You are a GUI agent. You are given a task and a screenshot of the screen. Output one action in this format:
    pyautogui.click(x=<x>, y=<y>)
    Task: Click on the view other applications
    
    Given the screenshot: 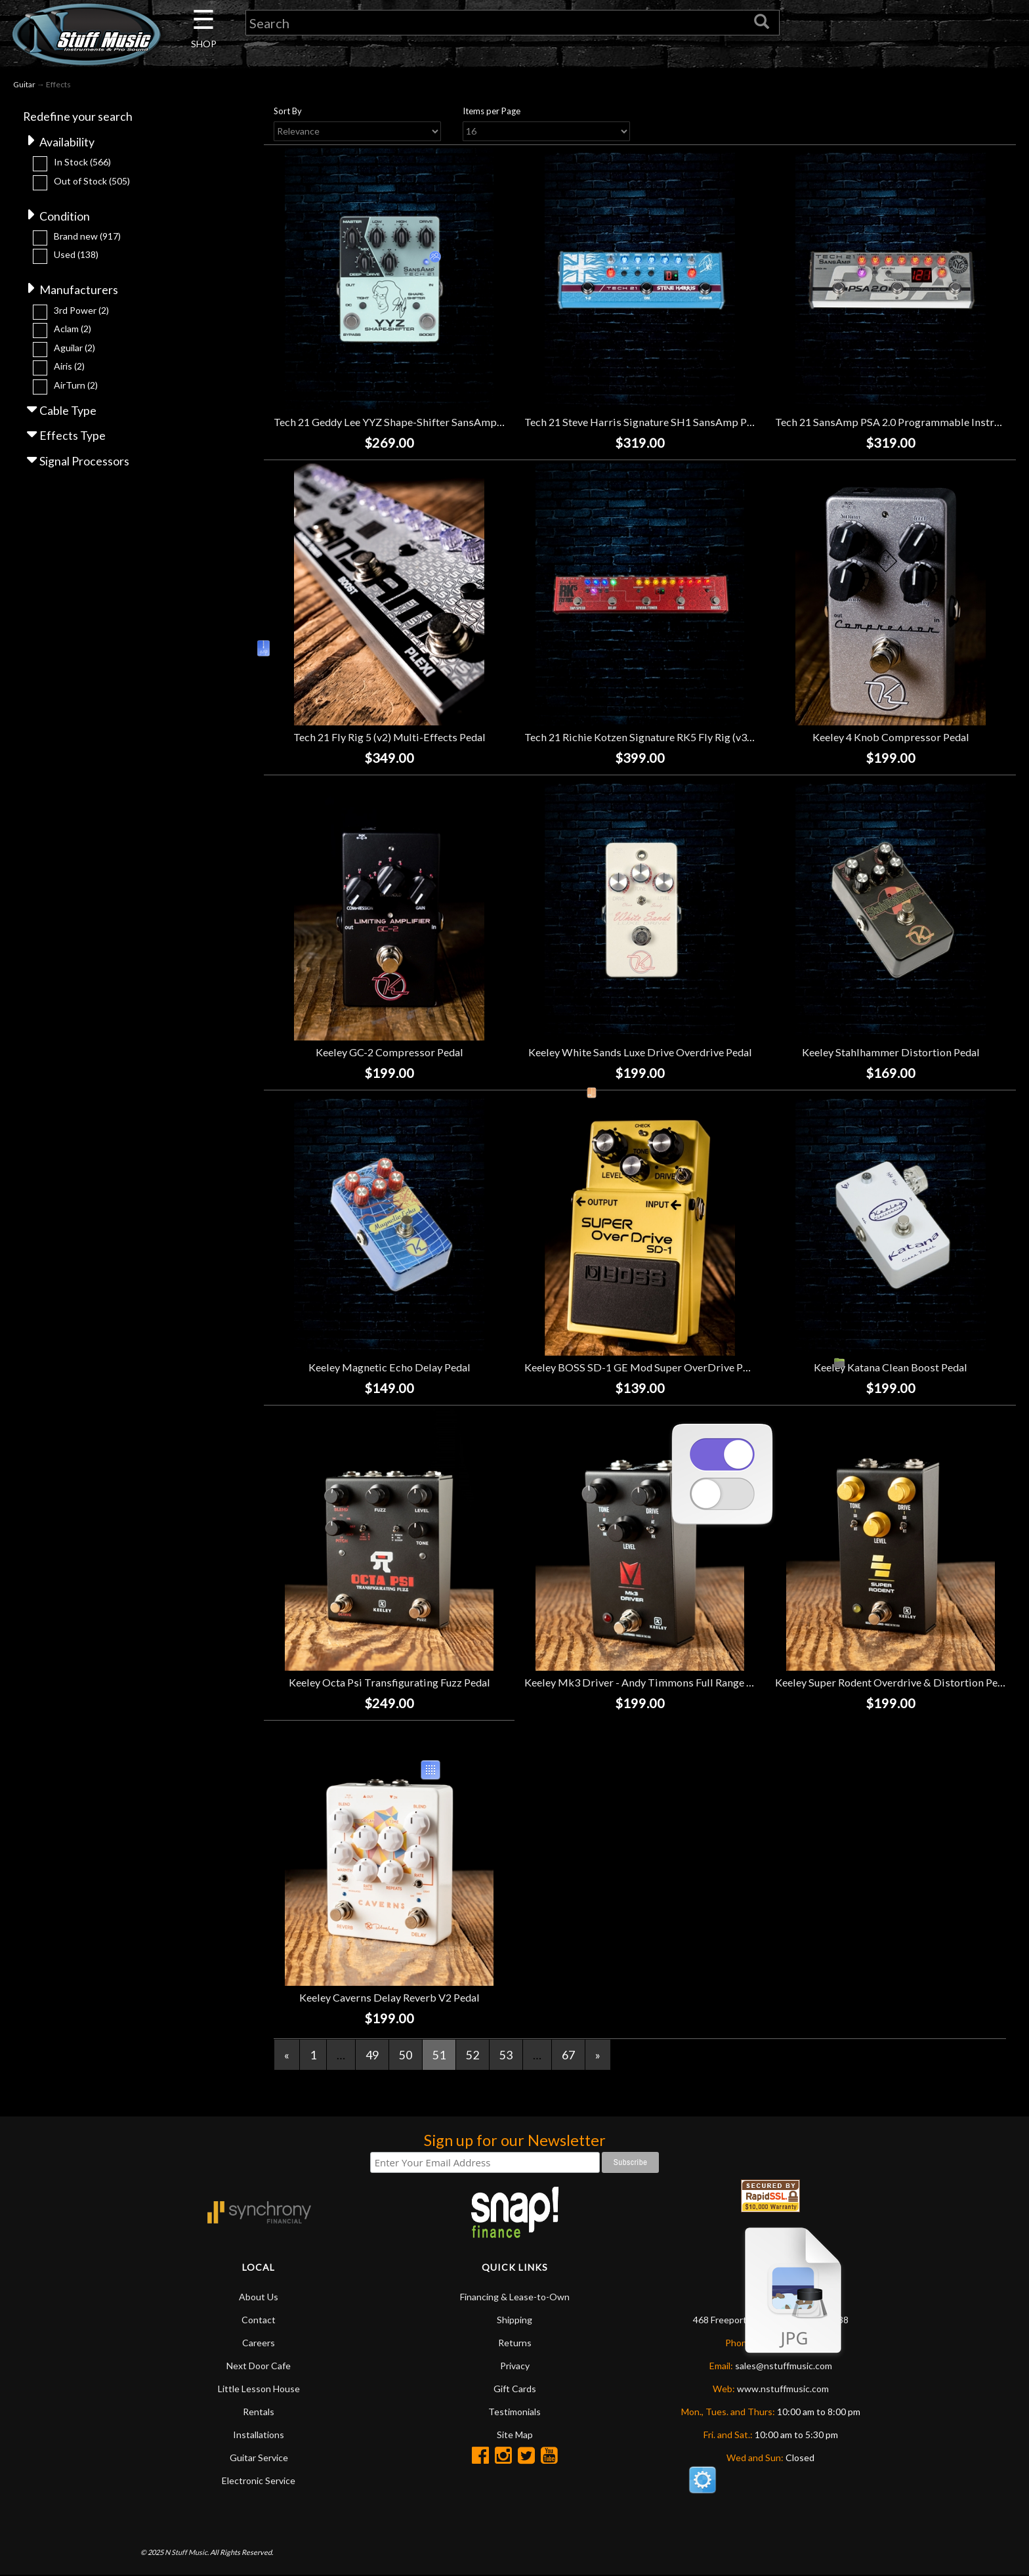 What is the action you would take?
    pyautogui.click(x=430, y=1770)
    